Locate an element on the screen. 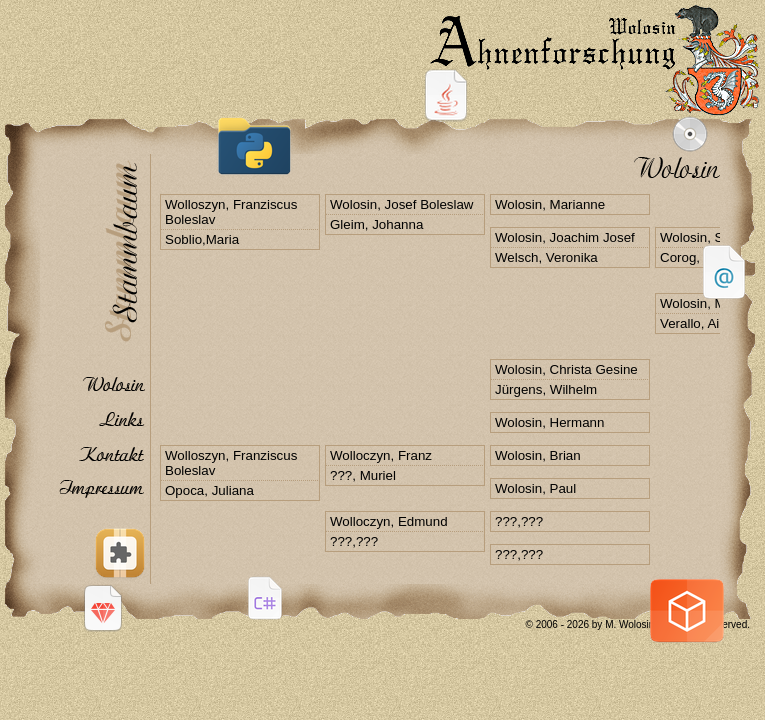  a C# source code file is located at coordinates (265, 598).